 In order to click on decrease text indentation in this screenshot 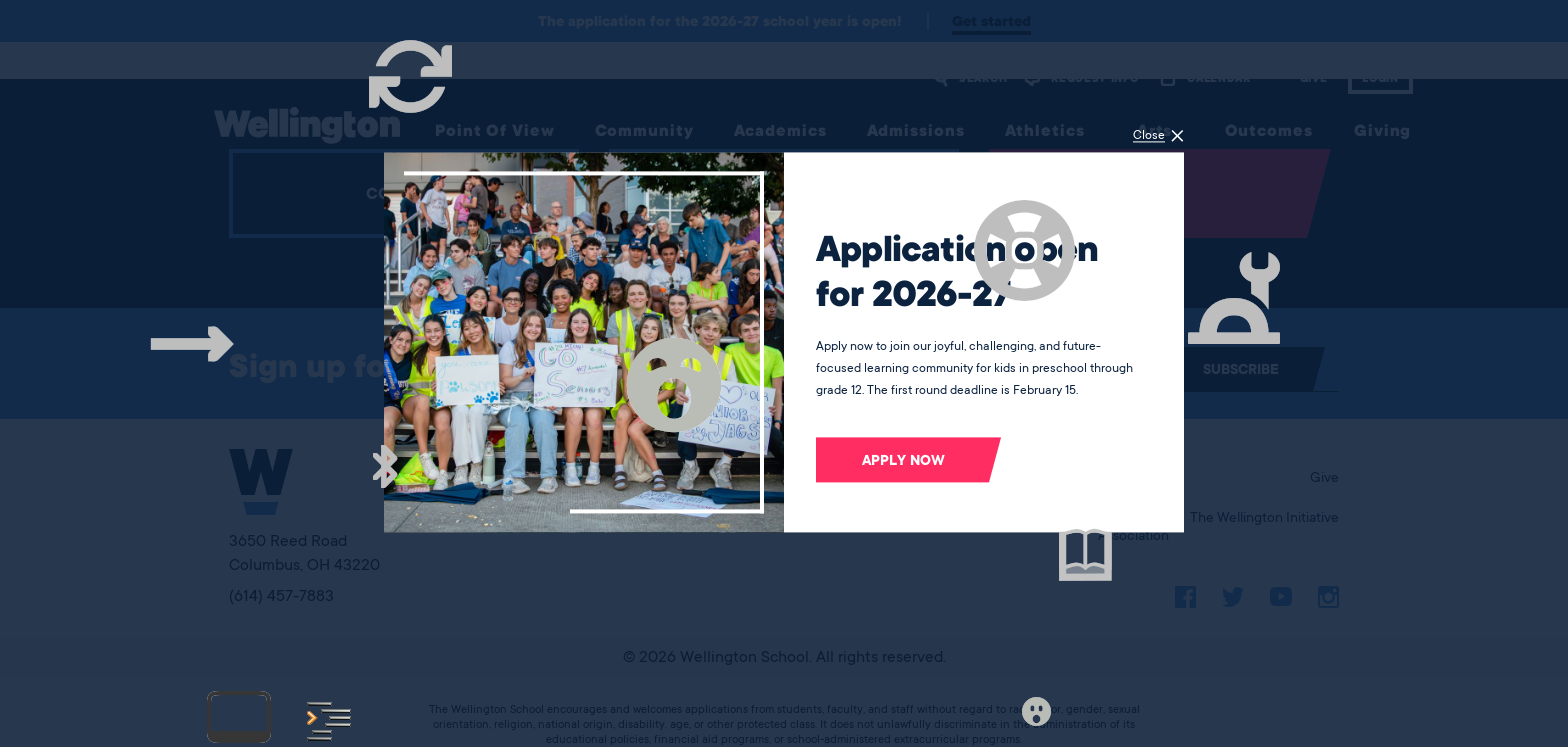, I will do `click(329, 723)`.